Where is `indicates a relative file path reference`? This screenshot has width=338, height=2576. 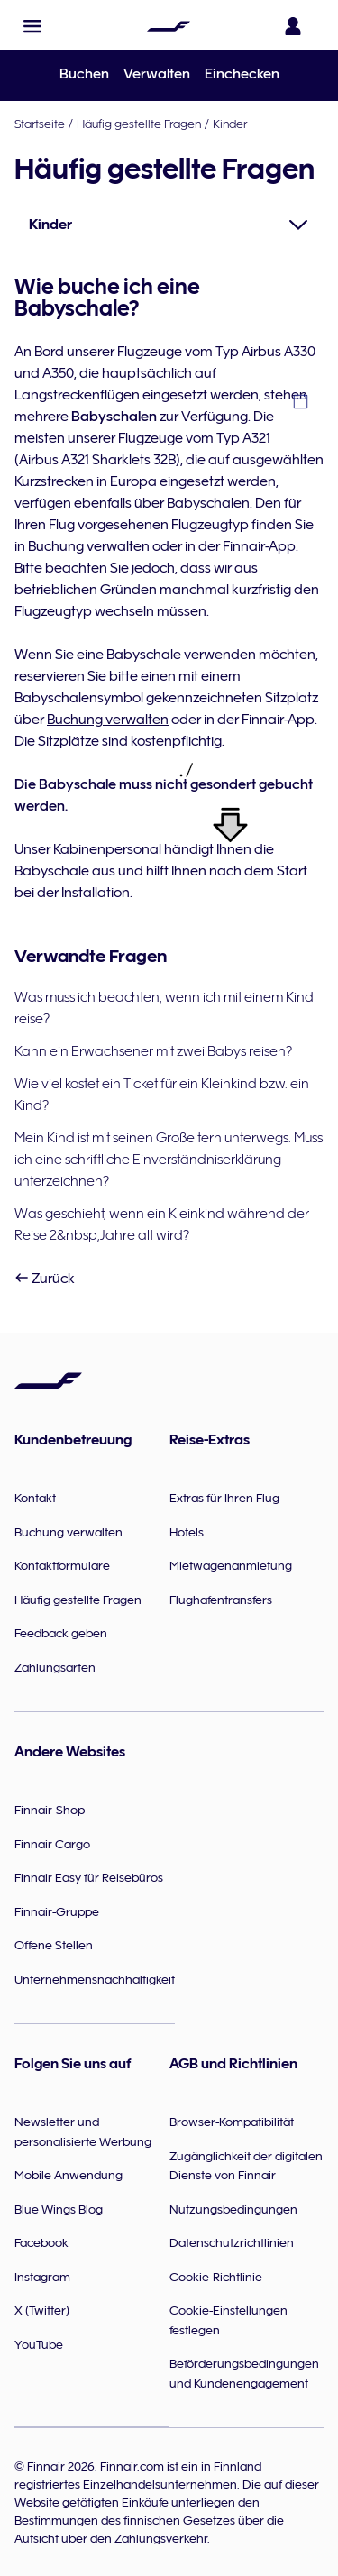
indicates a relative file path reference is located at coordinates (187, 770).